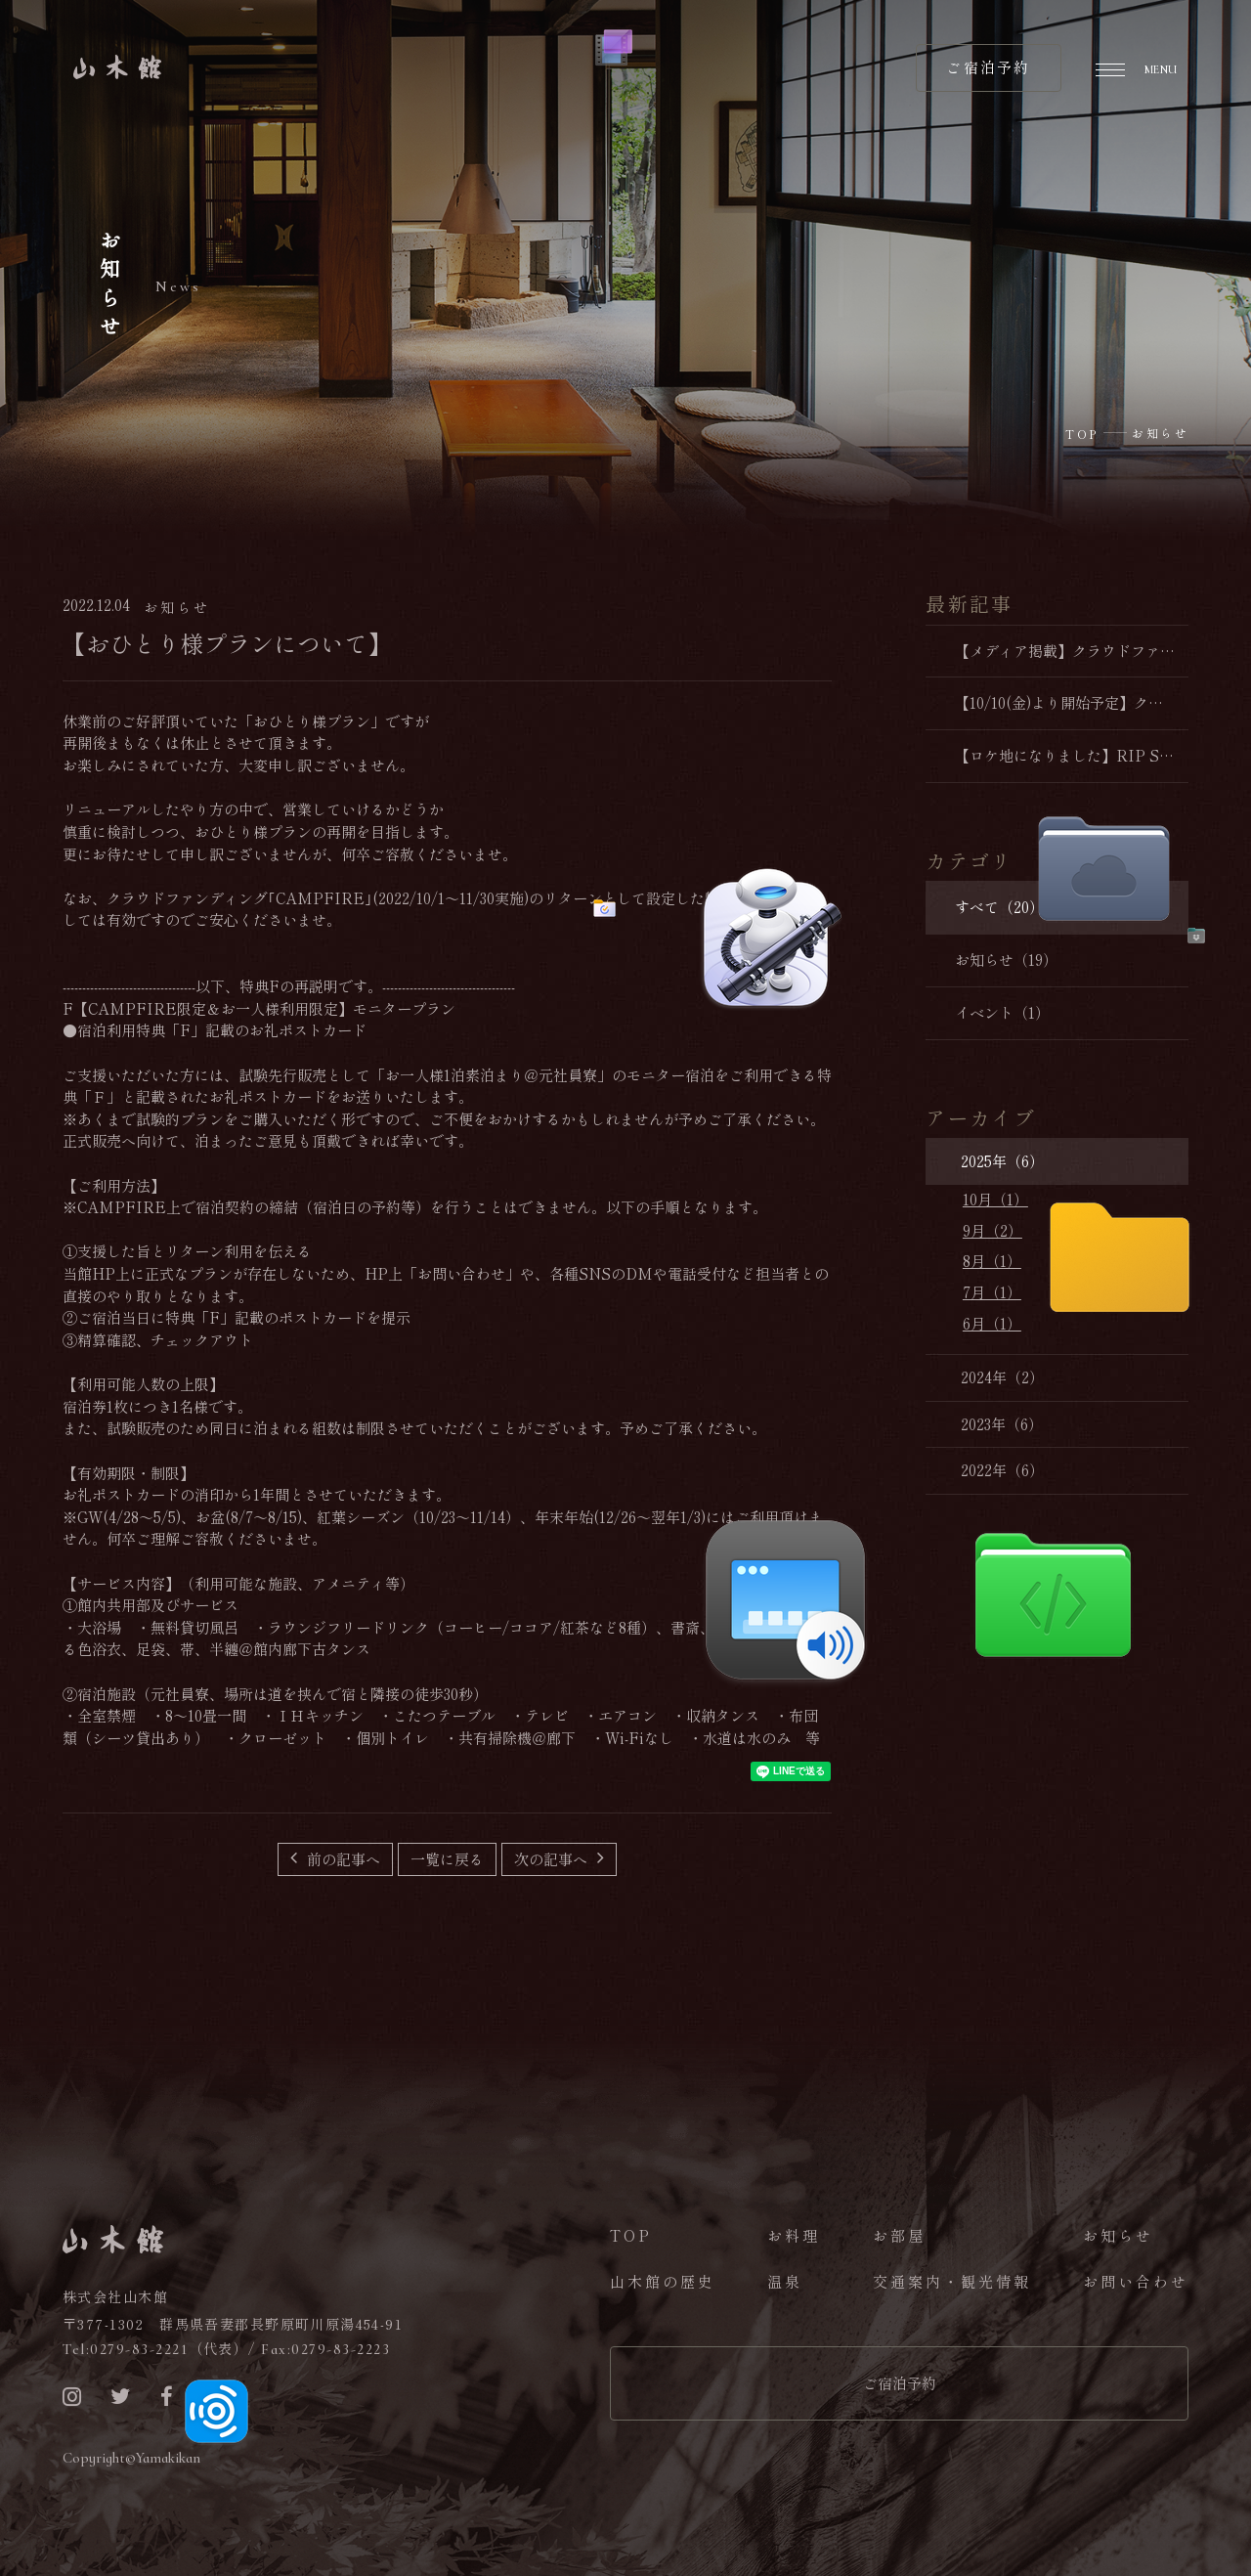 The width and height of the screenshot is (1251, 2576). Describe the element at coordinates (604, 908) in the screenshot. I see `open ticktick tasks folder` at that location.